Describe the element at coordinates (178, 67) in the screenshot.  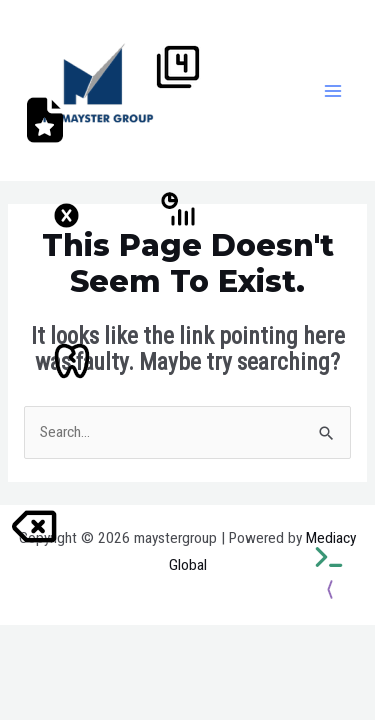
I see `indicates 4 stacked layers or images` at that location.